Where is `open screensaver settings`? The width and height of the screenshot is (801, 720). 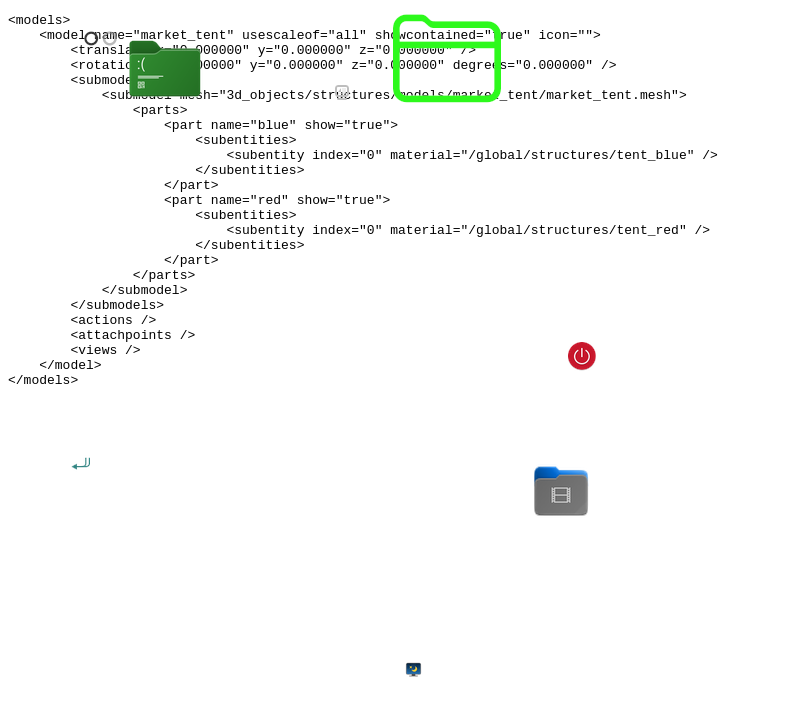 open screensaver settings is located at coordinates (413, 669).